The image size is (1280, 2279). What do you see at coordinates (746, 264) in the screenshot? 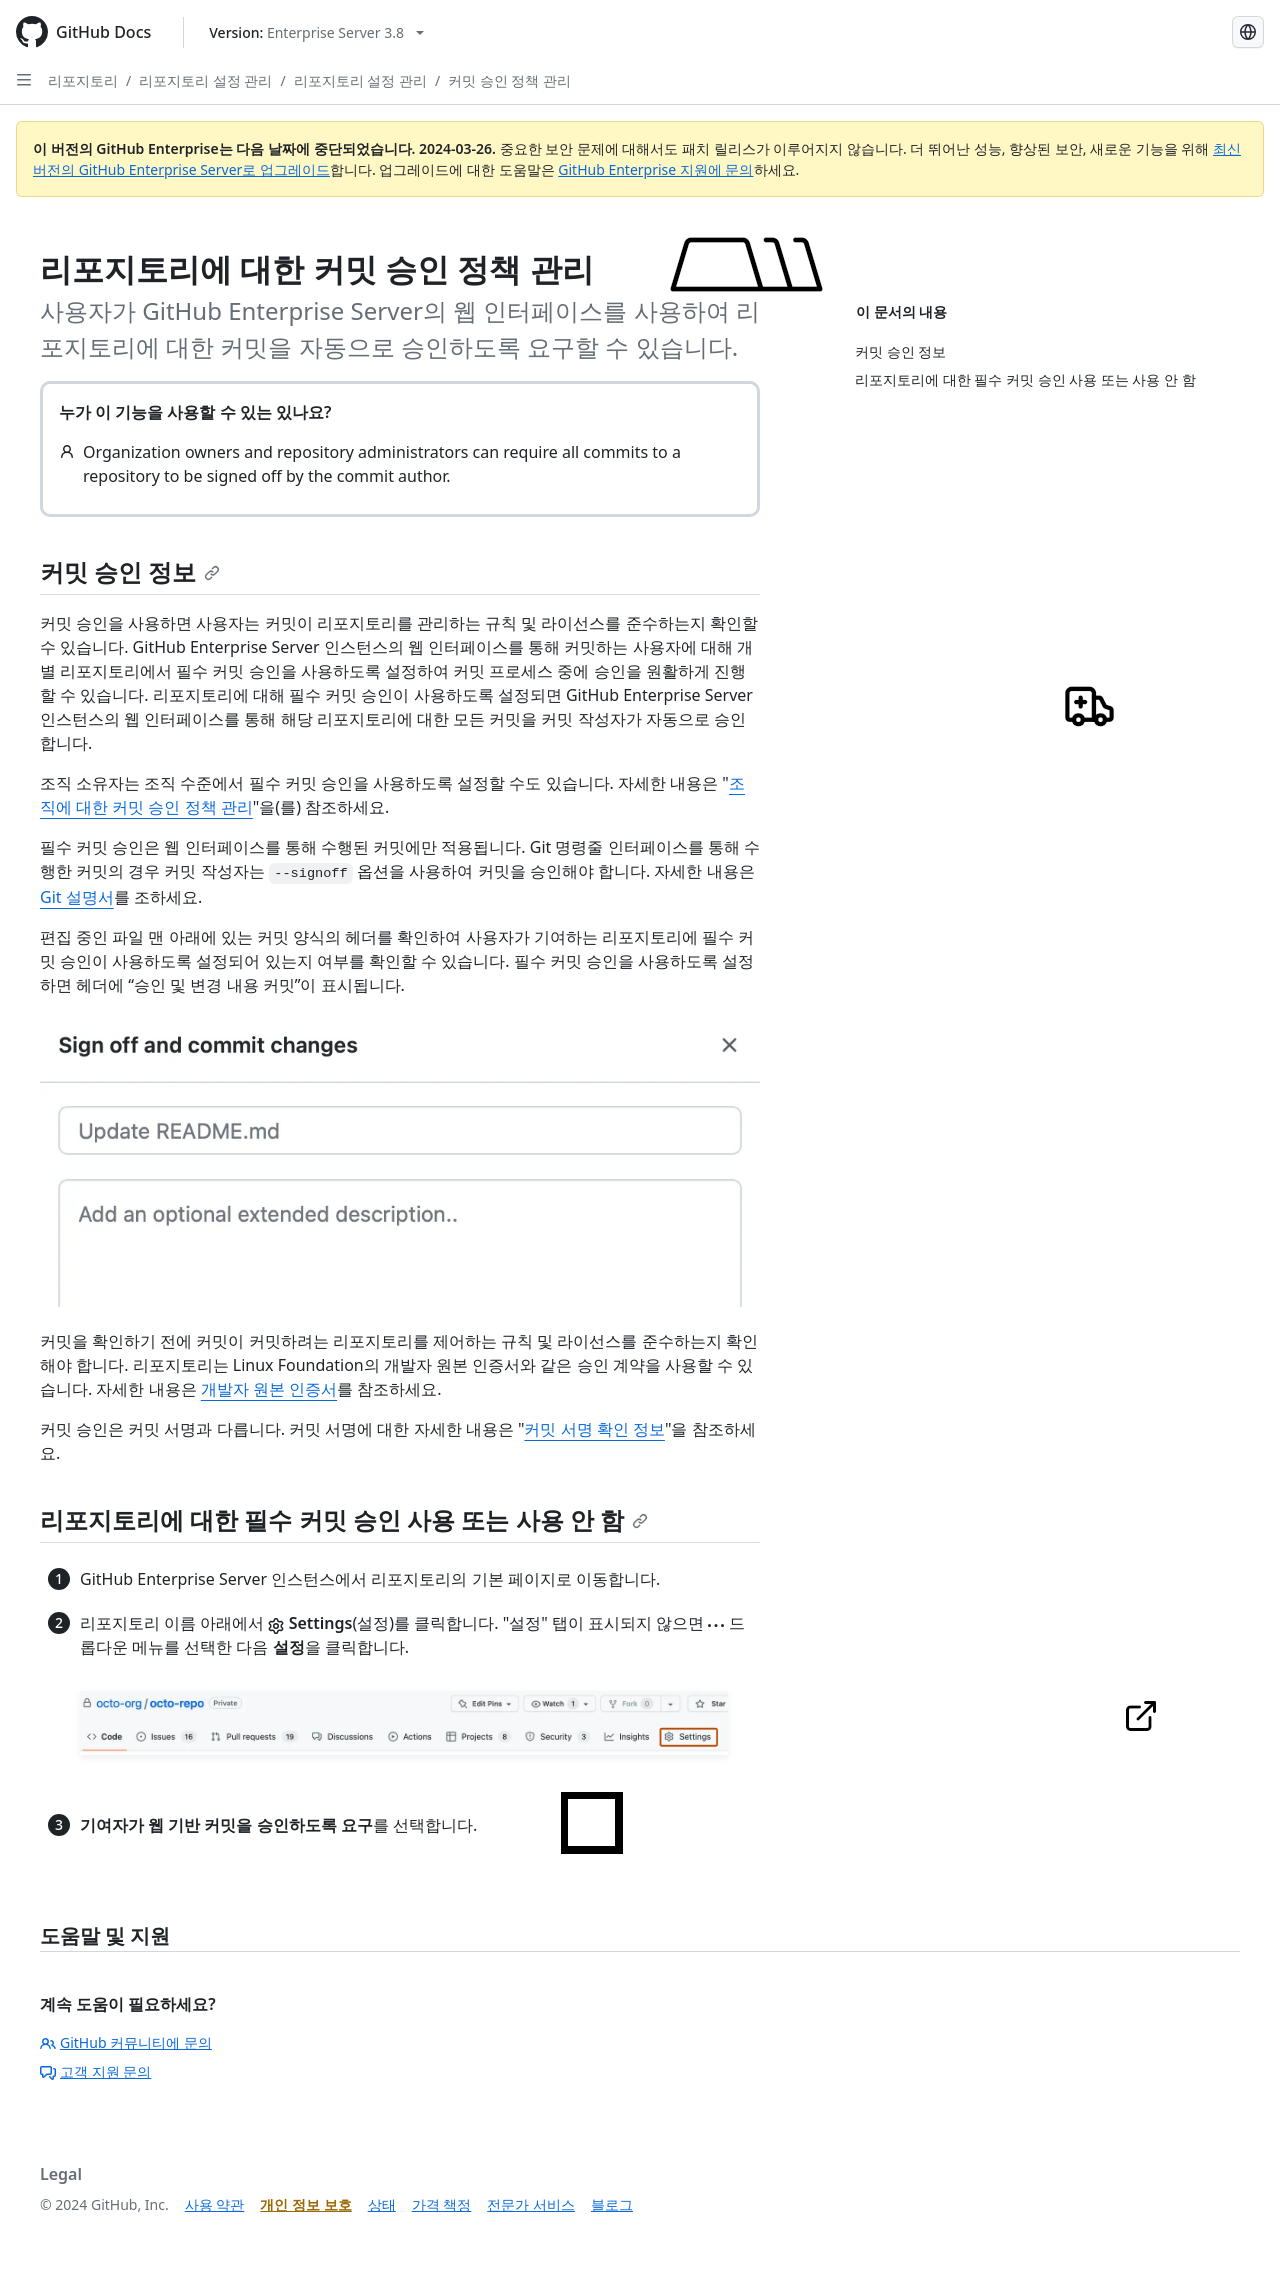
I see `switch between open browser tabs` at bounding box center [746, 264].